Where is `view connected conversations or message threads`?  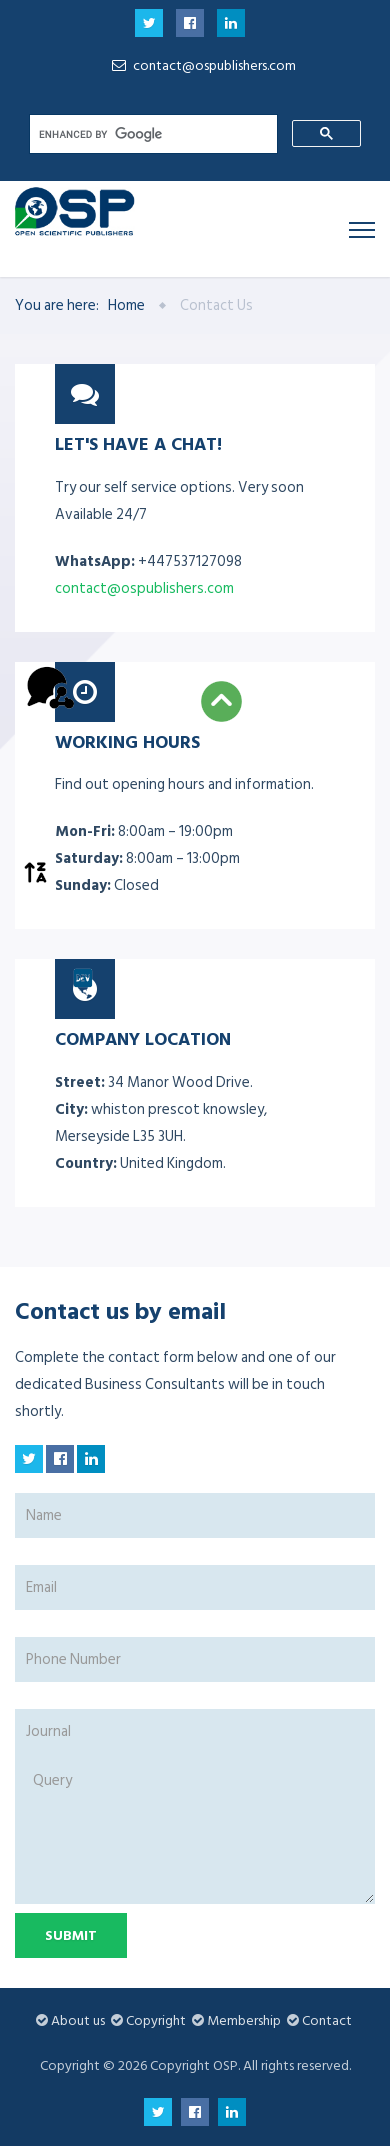 view connected conversations or message threads is located at coordinates (49, 686).